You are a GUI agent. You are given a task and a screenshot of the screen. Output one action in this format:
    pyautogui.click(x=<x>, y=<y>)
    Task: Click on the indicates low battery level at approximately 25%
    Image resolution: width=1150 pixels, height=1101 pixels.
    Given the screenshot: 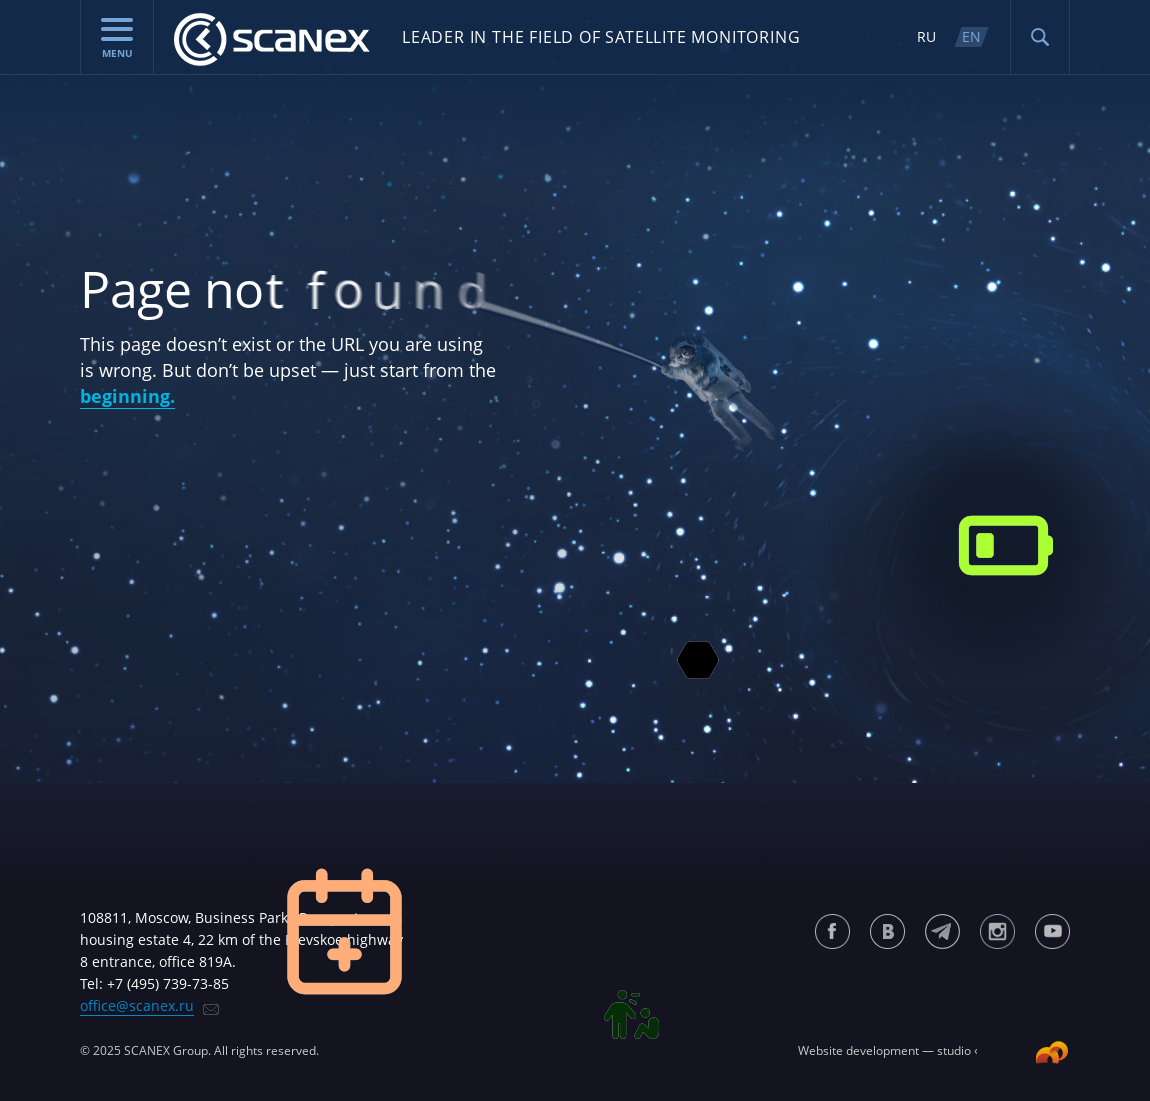 What is the action you would take?
    pyautogui.click(x=1003, y=545)
    